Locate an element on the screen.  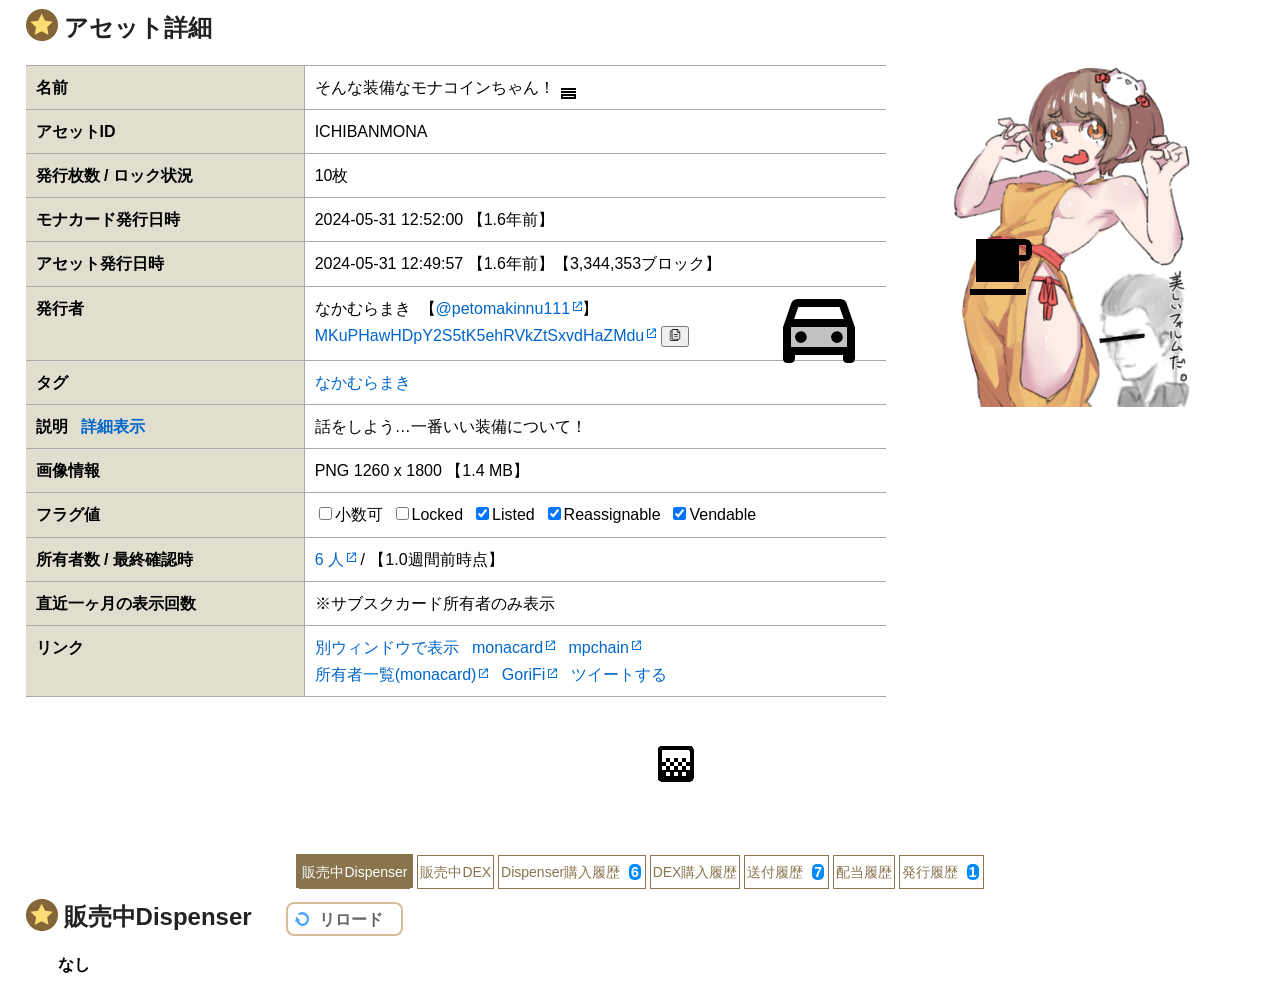
apply a gradient effect to an image is located at coordinates (676, 764).